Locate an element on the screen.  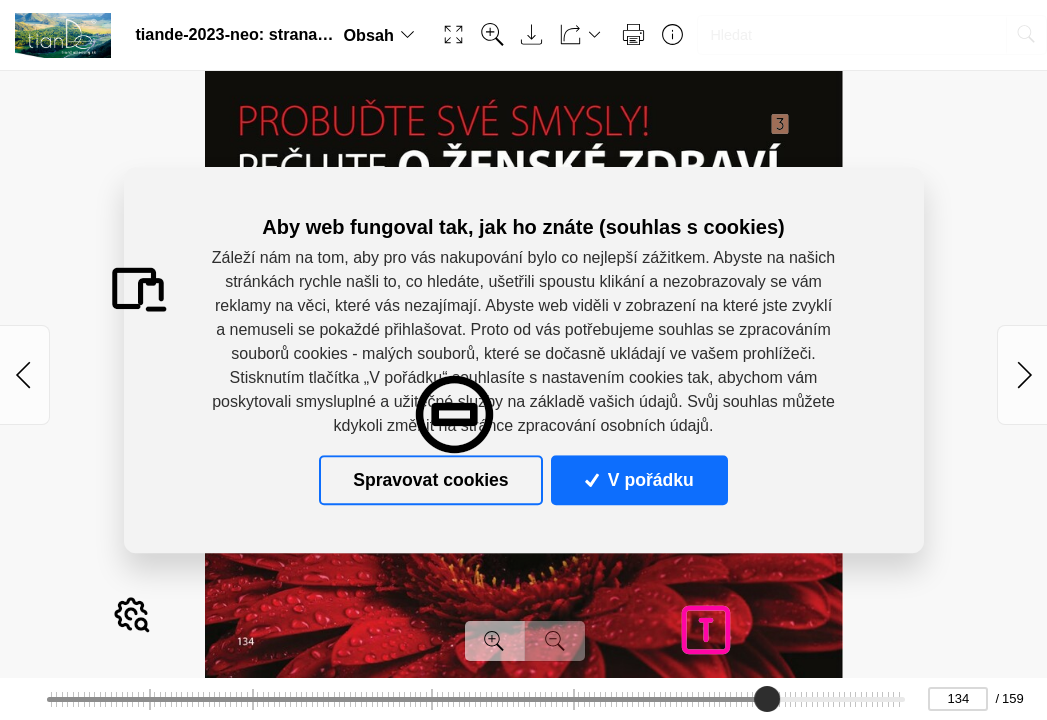
insert a text box or text element is located at coordinates (706, 630).